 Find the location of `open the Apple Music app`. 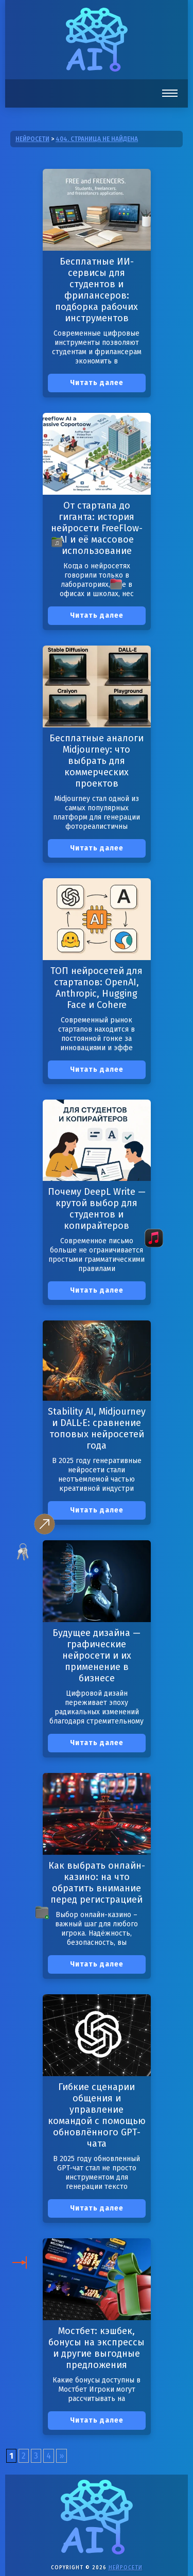

open the Apple Music app is located at coordinates (154, 1238).